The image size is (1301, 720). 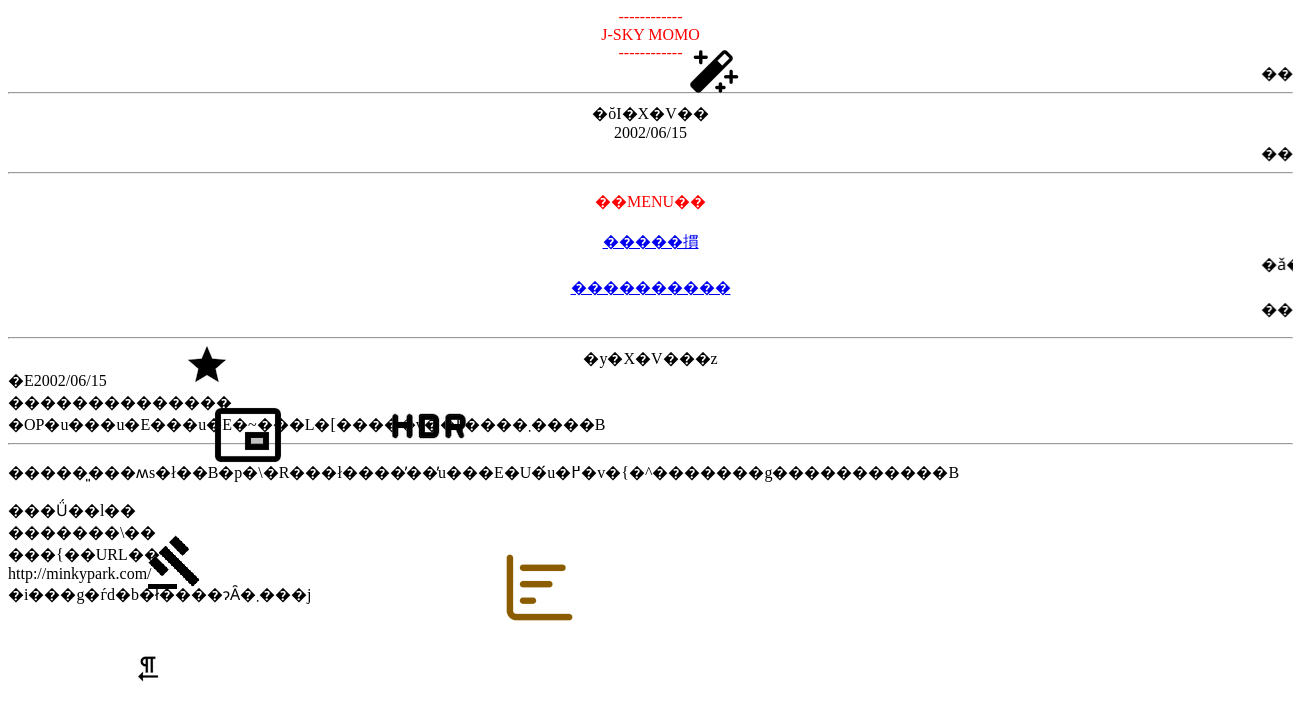 What do you see at coordinates (711, 71) in the screenshot?
I see `apply automatic enhancements or effects` at bounding box center [711, 71].